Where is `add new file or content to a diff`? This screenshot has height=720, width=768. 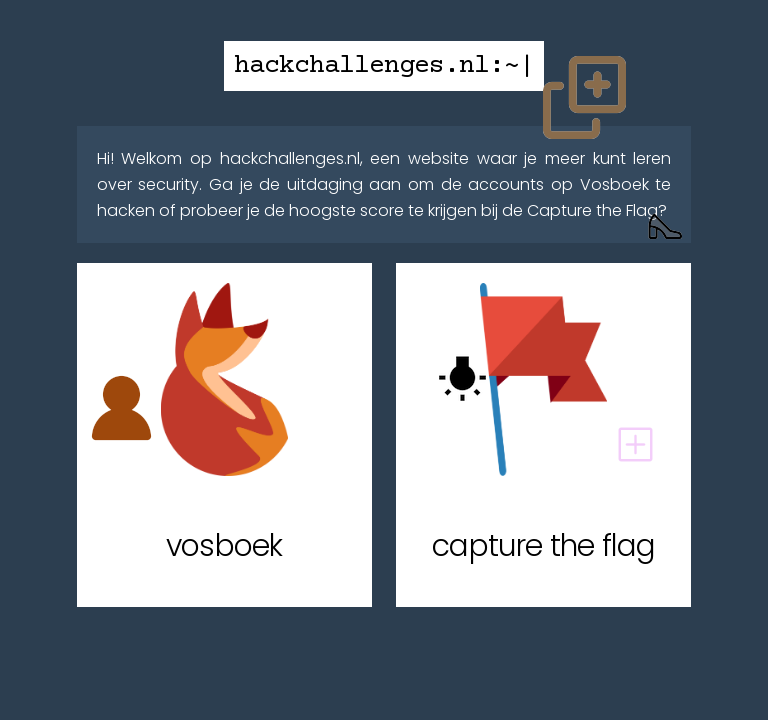 add new file or content to a diff is located at coordinates (635, 444).